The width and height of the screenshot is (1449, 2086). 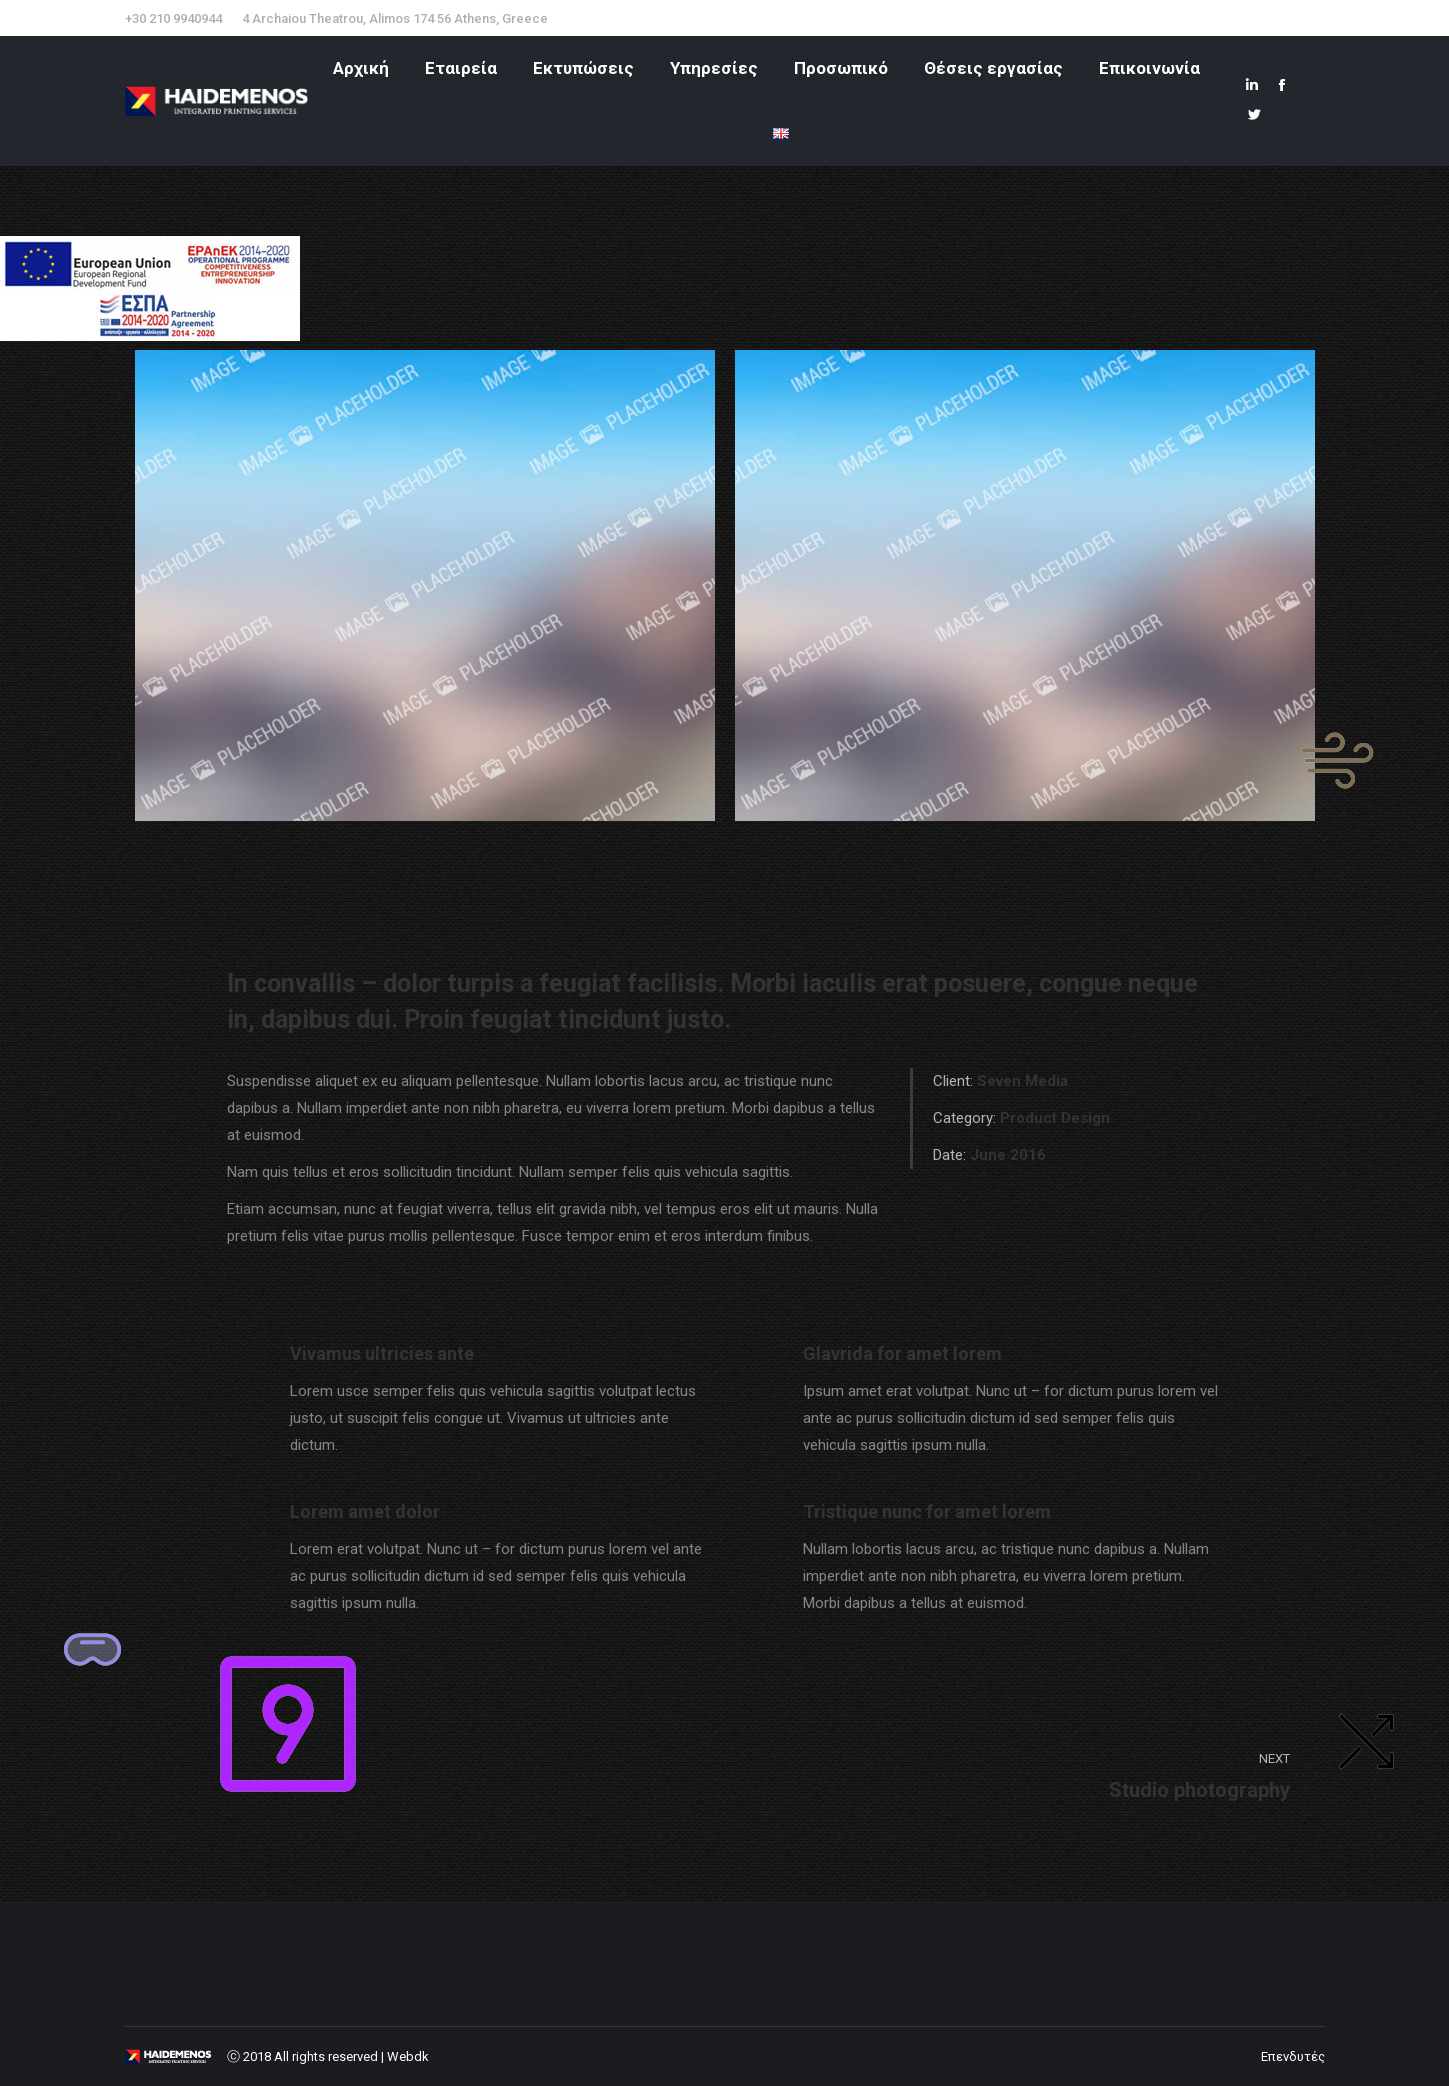 What do you see at coordinates (1337, 760) in the screenshot?
I see `indicates current wind conditions` at bounding box center [1337, 760].